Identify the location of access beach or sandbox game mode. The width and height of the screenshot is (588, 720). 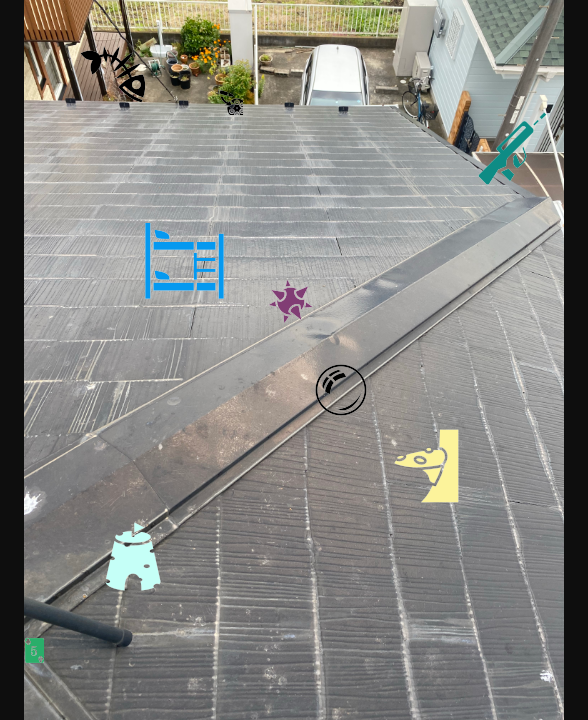
(133, 556).